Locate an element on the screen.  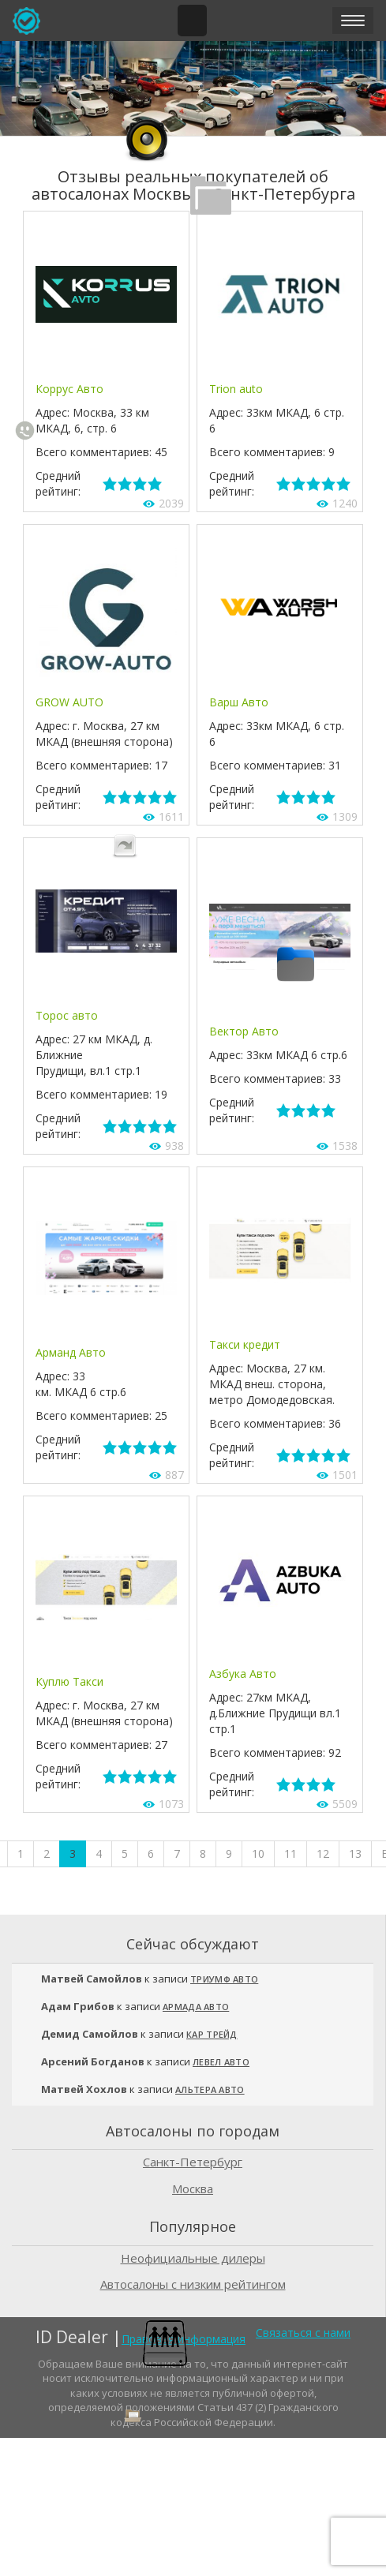
access a shared network drive is located at coordinates (165, 2343).